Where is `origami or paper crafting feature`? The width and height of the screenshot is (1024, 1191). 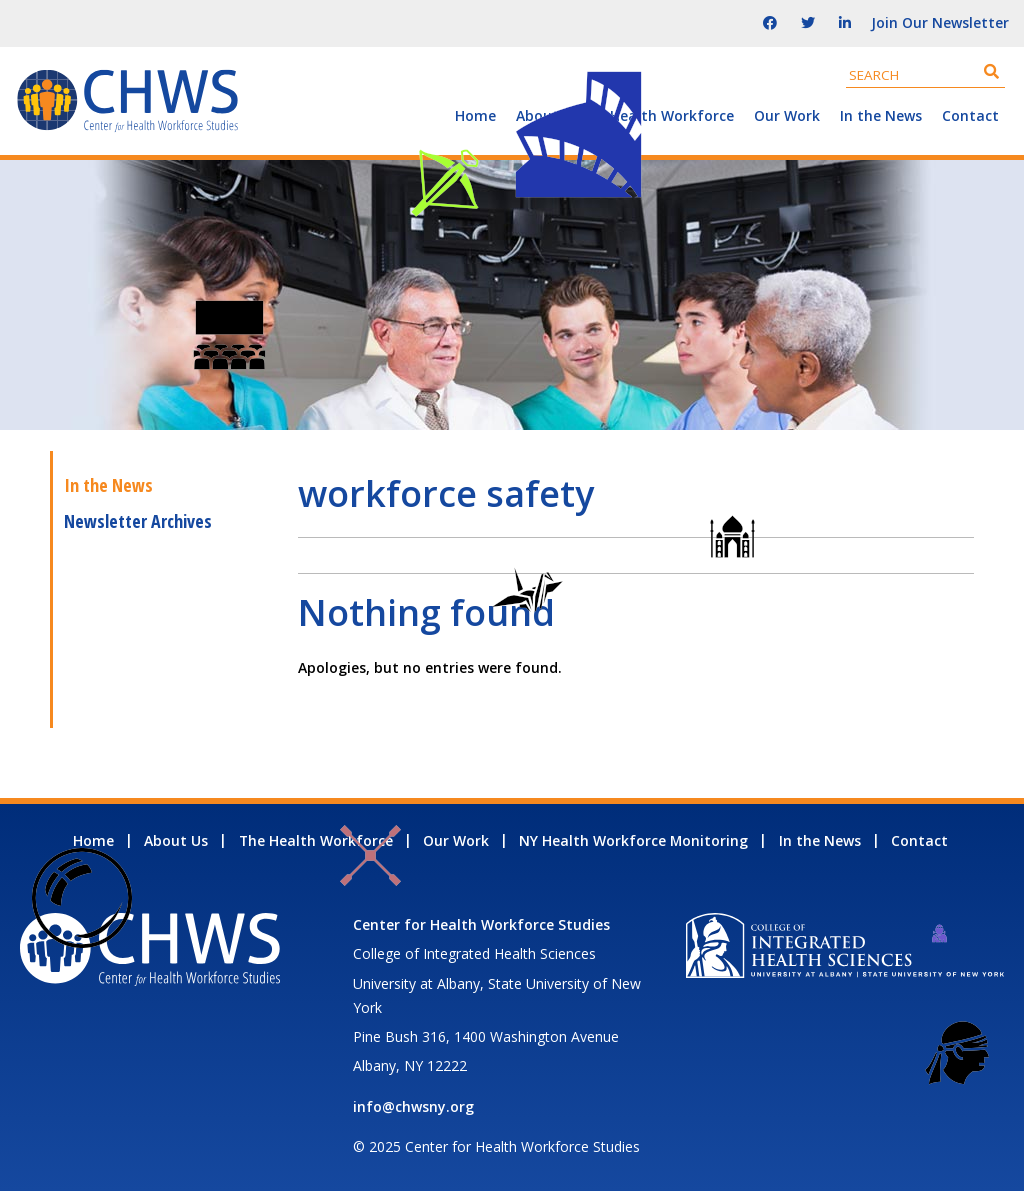 origami or paper crafting feature is located at coordinates (527, 590).